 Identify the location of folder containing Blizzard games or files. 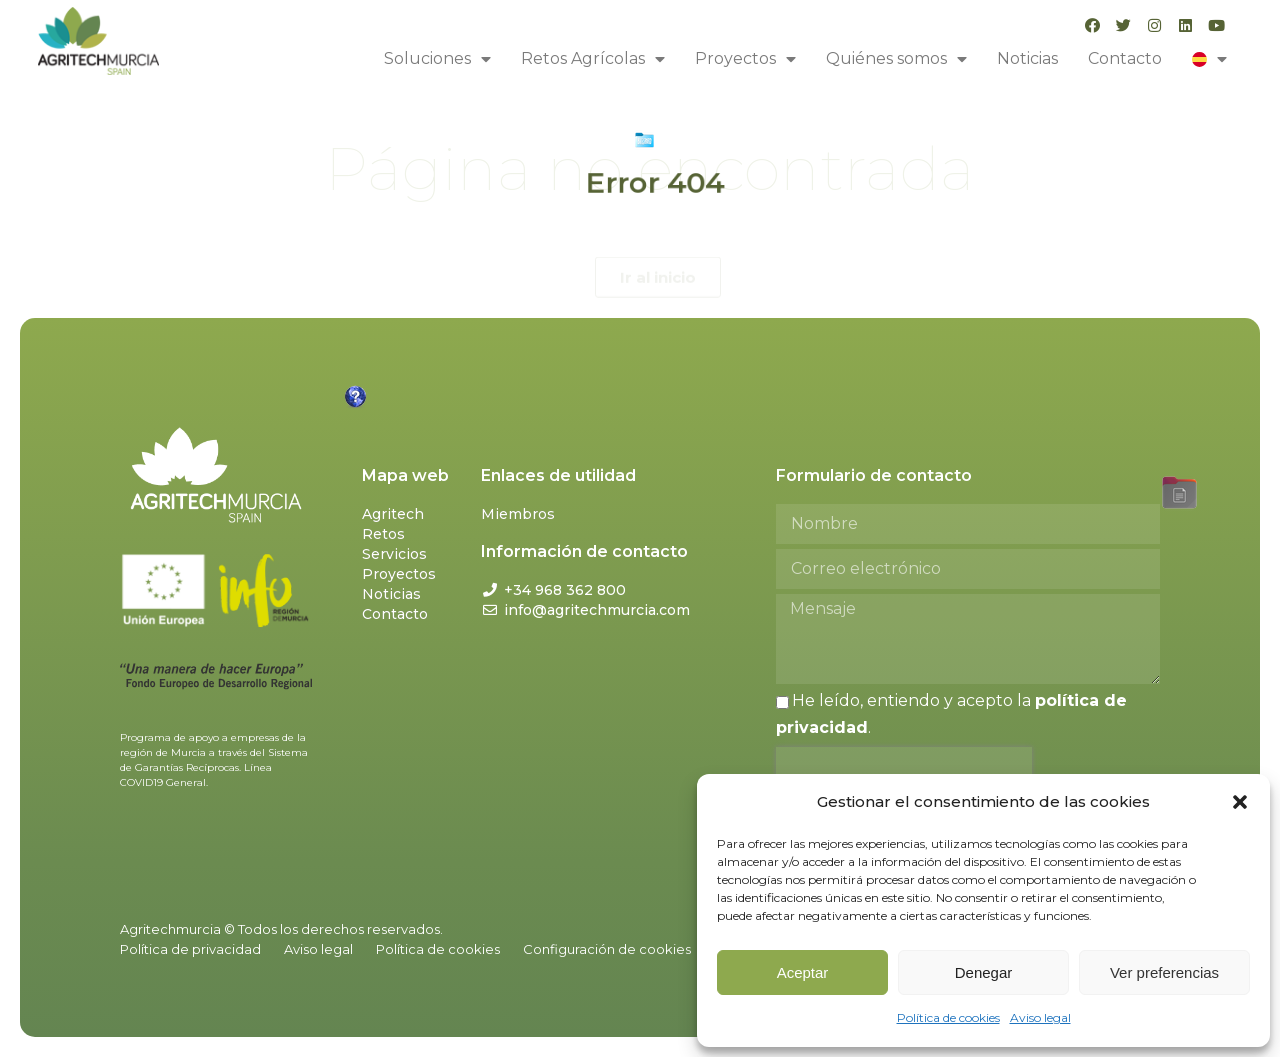
(644, 140).